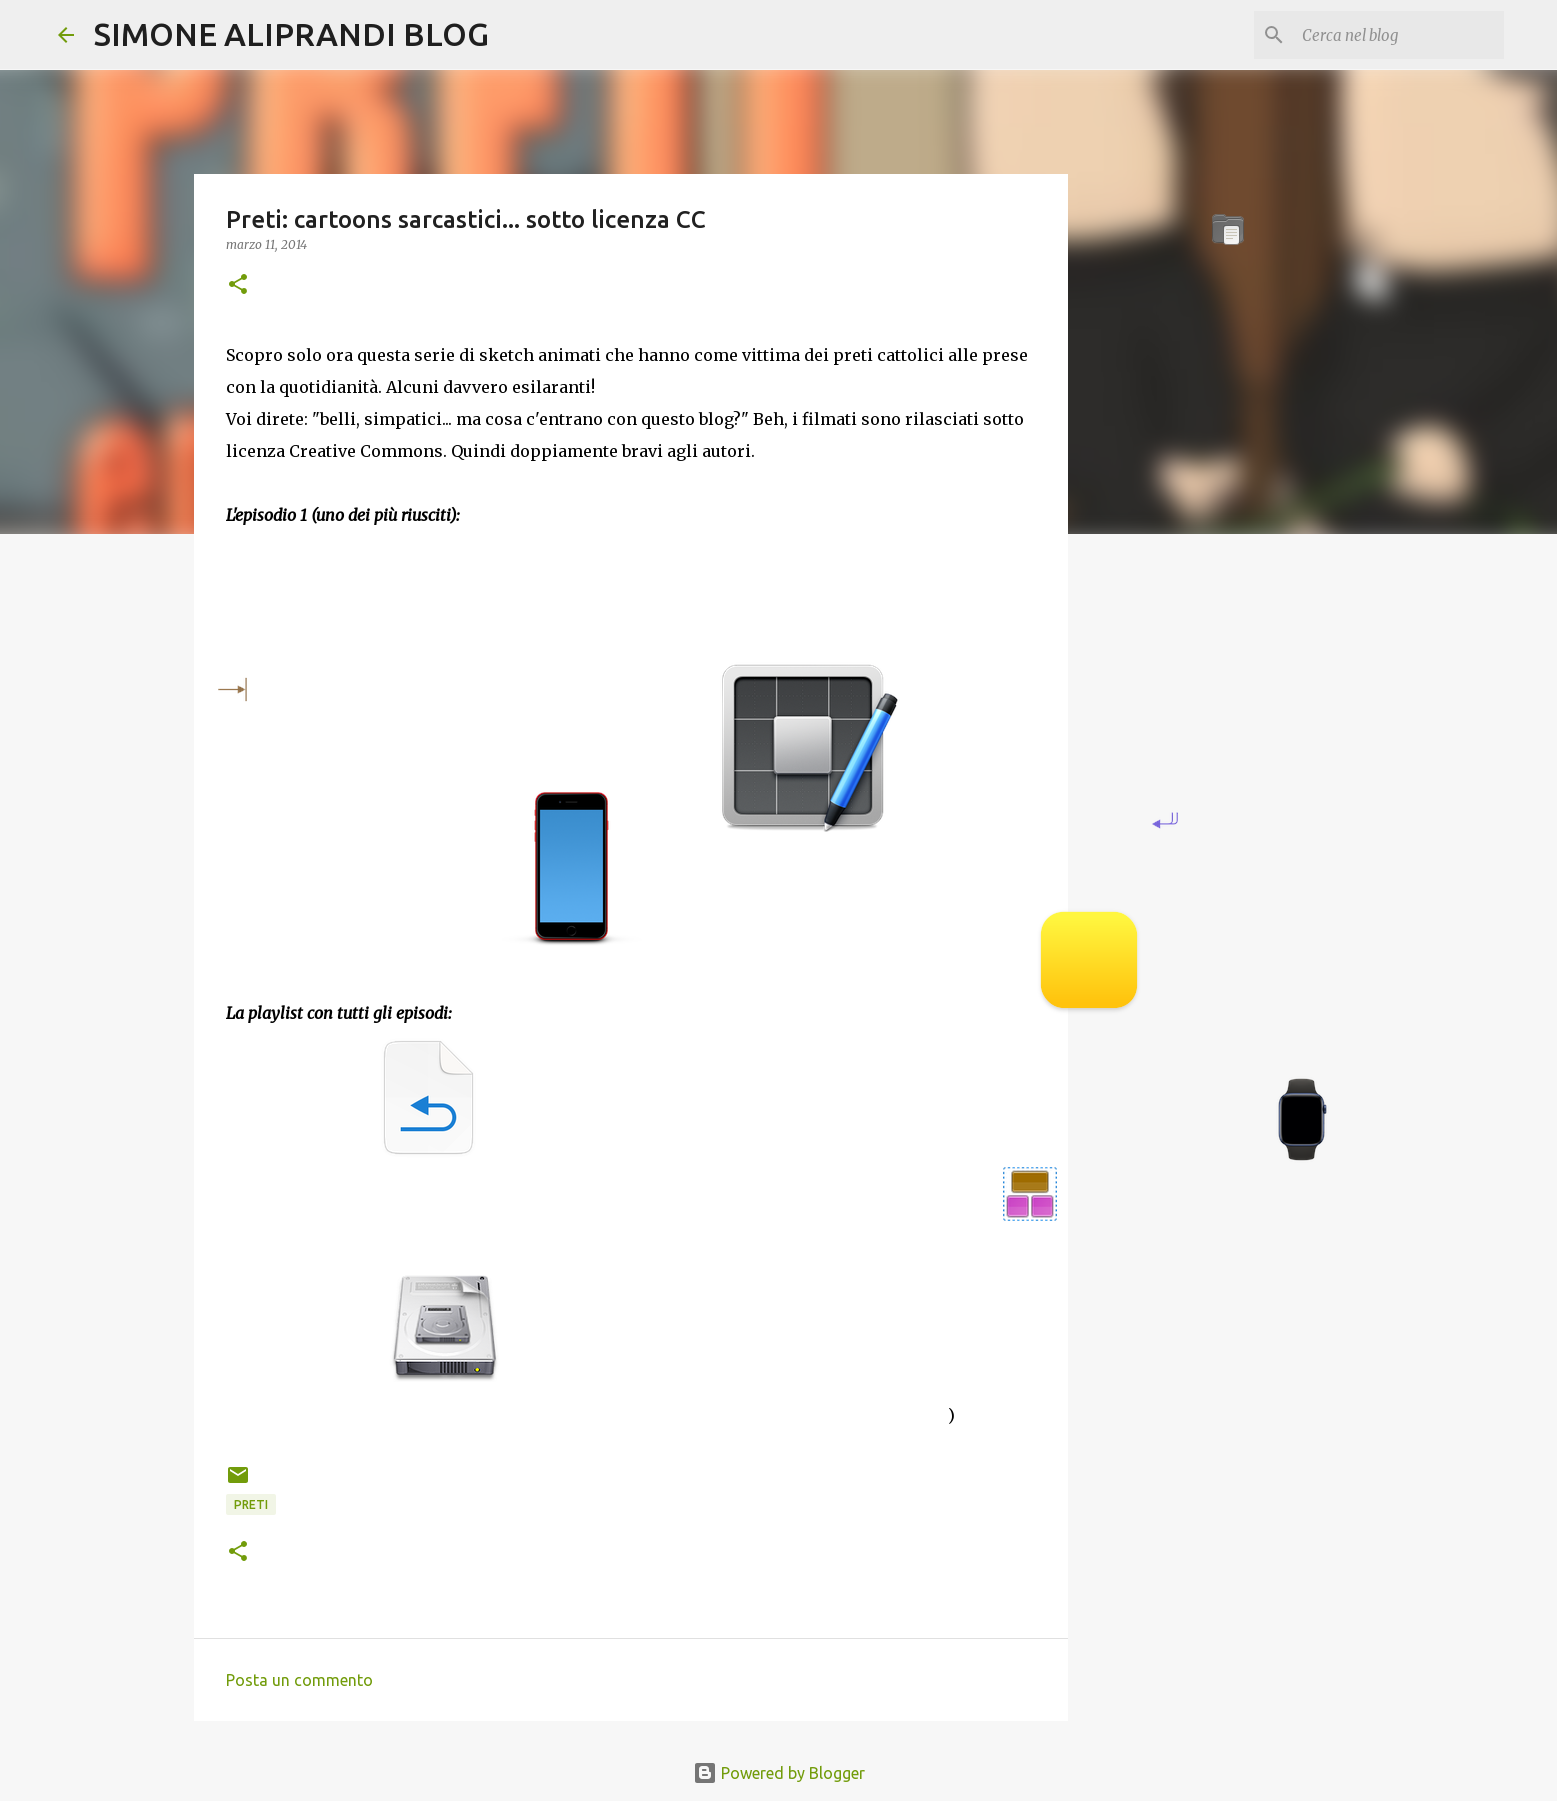 This screenshot has width=1557, height=1801. Describe the element at coordinates (809, 743) in the screenshot. I see `edit or customize assistive control panels` at that location.